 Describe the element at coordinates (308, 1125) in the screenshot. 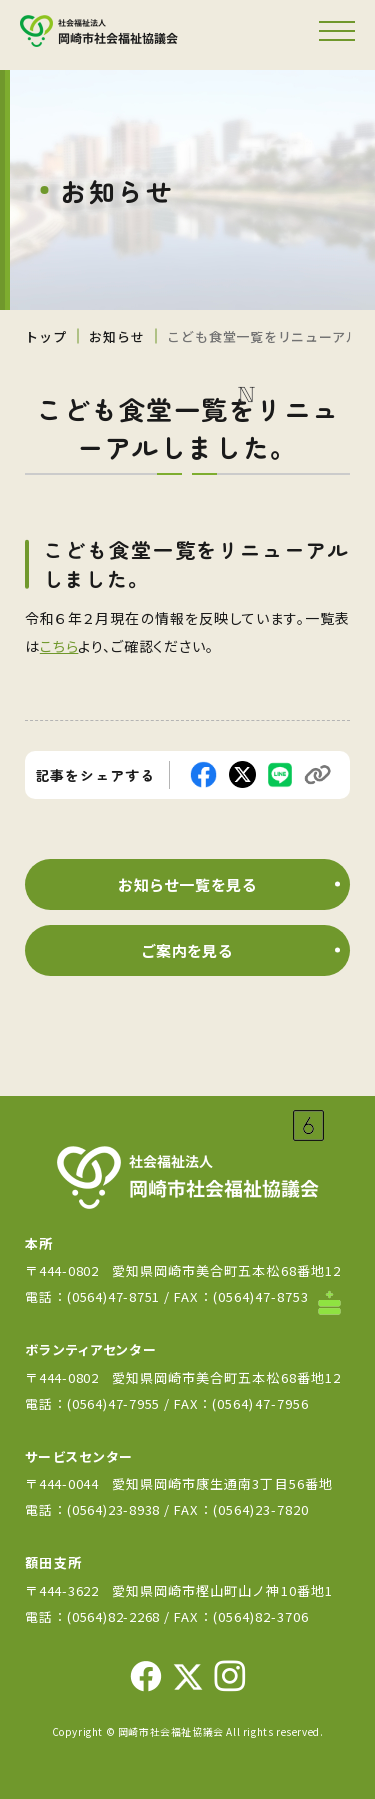

I see `select or input the number six` at that location.